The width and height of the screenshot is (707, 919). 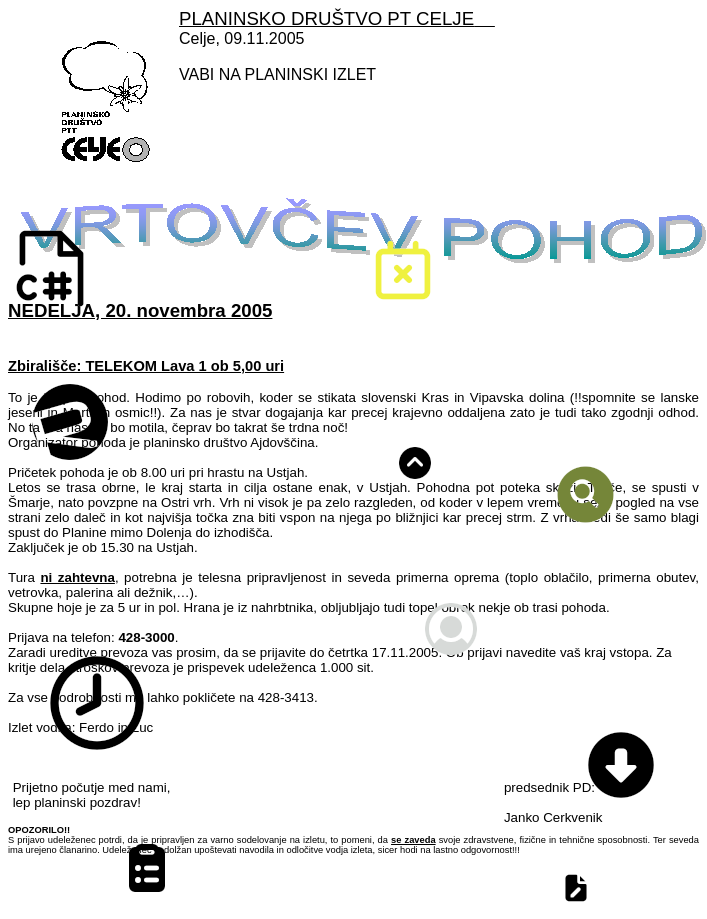 I want to click on scroll to top of page, so click(x=415, y=463).